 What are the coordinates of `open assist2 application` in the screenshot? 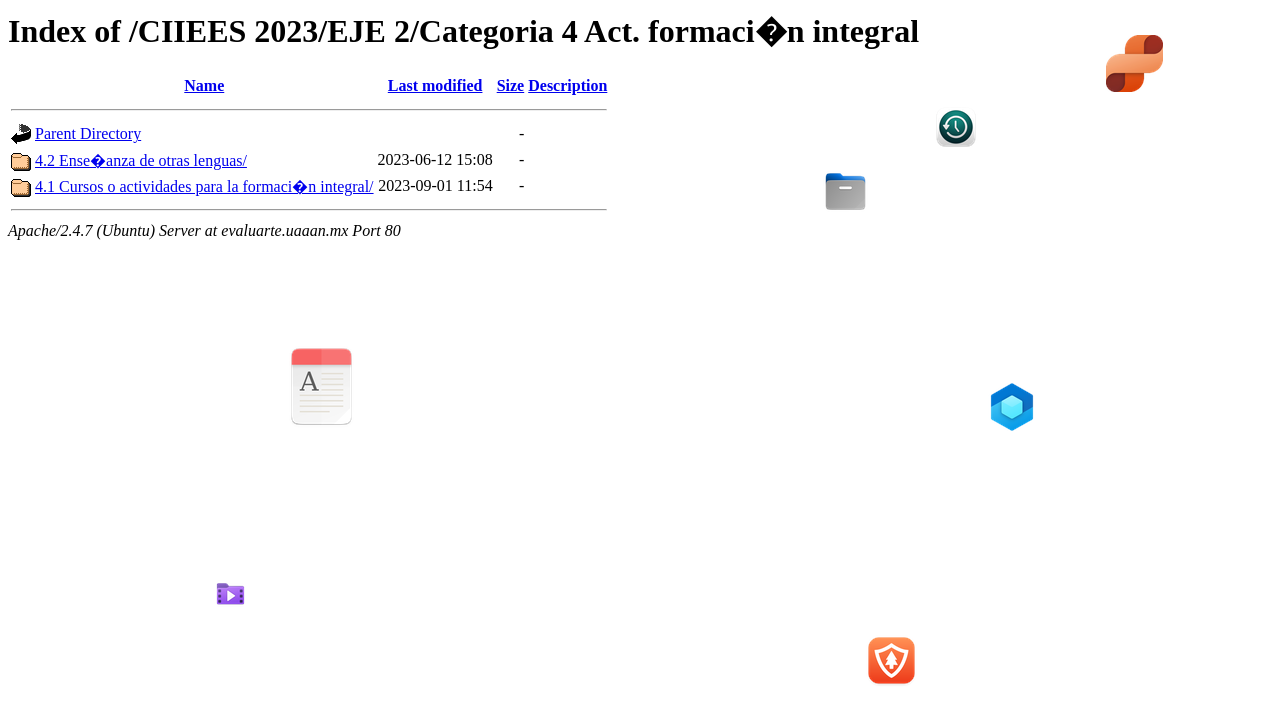 It's located at (1012, 407).